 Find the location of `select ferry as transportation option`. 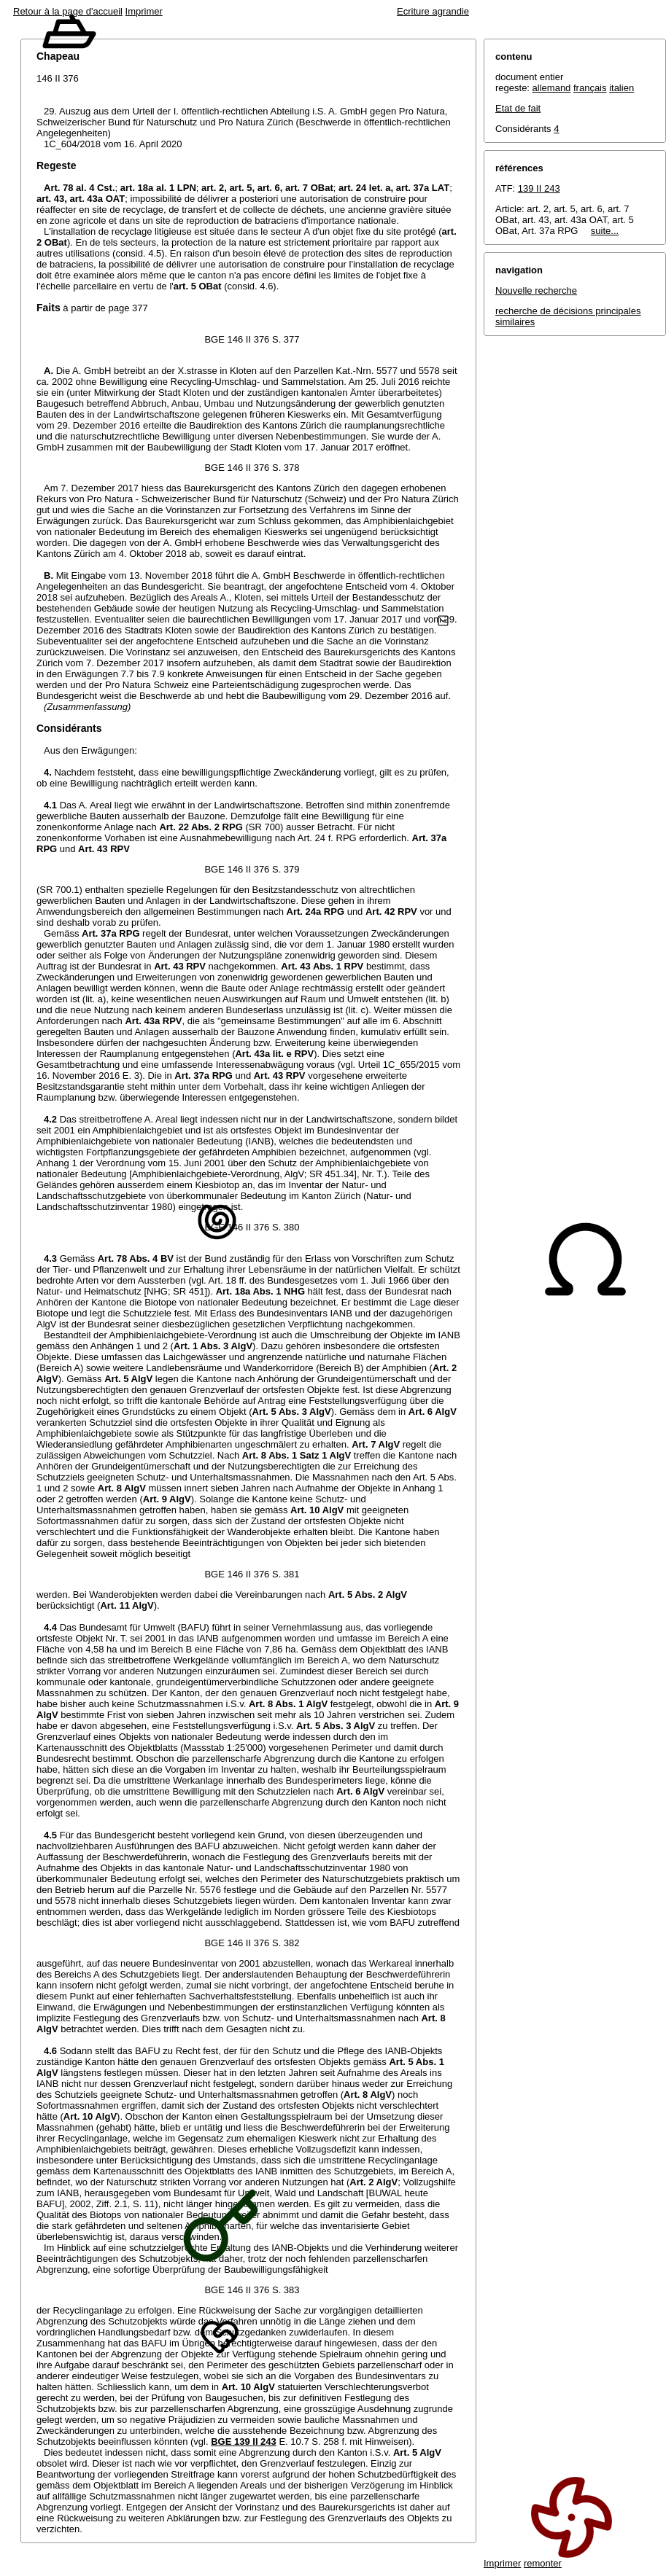

select ferry as transportation option is located at coordinates (69, 31).